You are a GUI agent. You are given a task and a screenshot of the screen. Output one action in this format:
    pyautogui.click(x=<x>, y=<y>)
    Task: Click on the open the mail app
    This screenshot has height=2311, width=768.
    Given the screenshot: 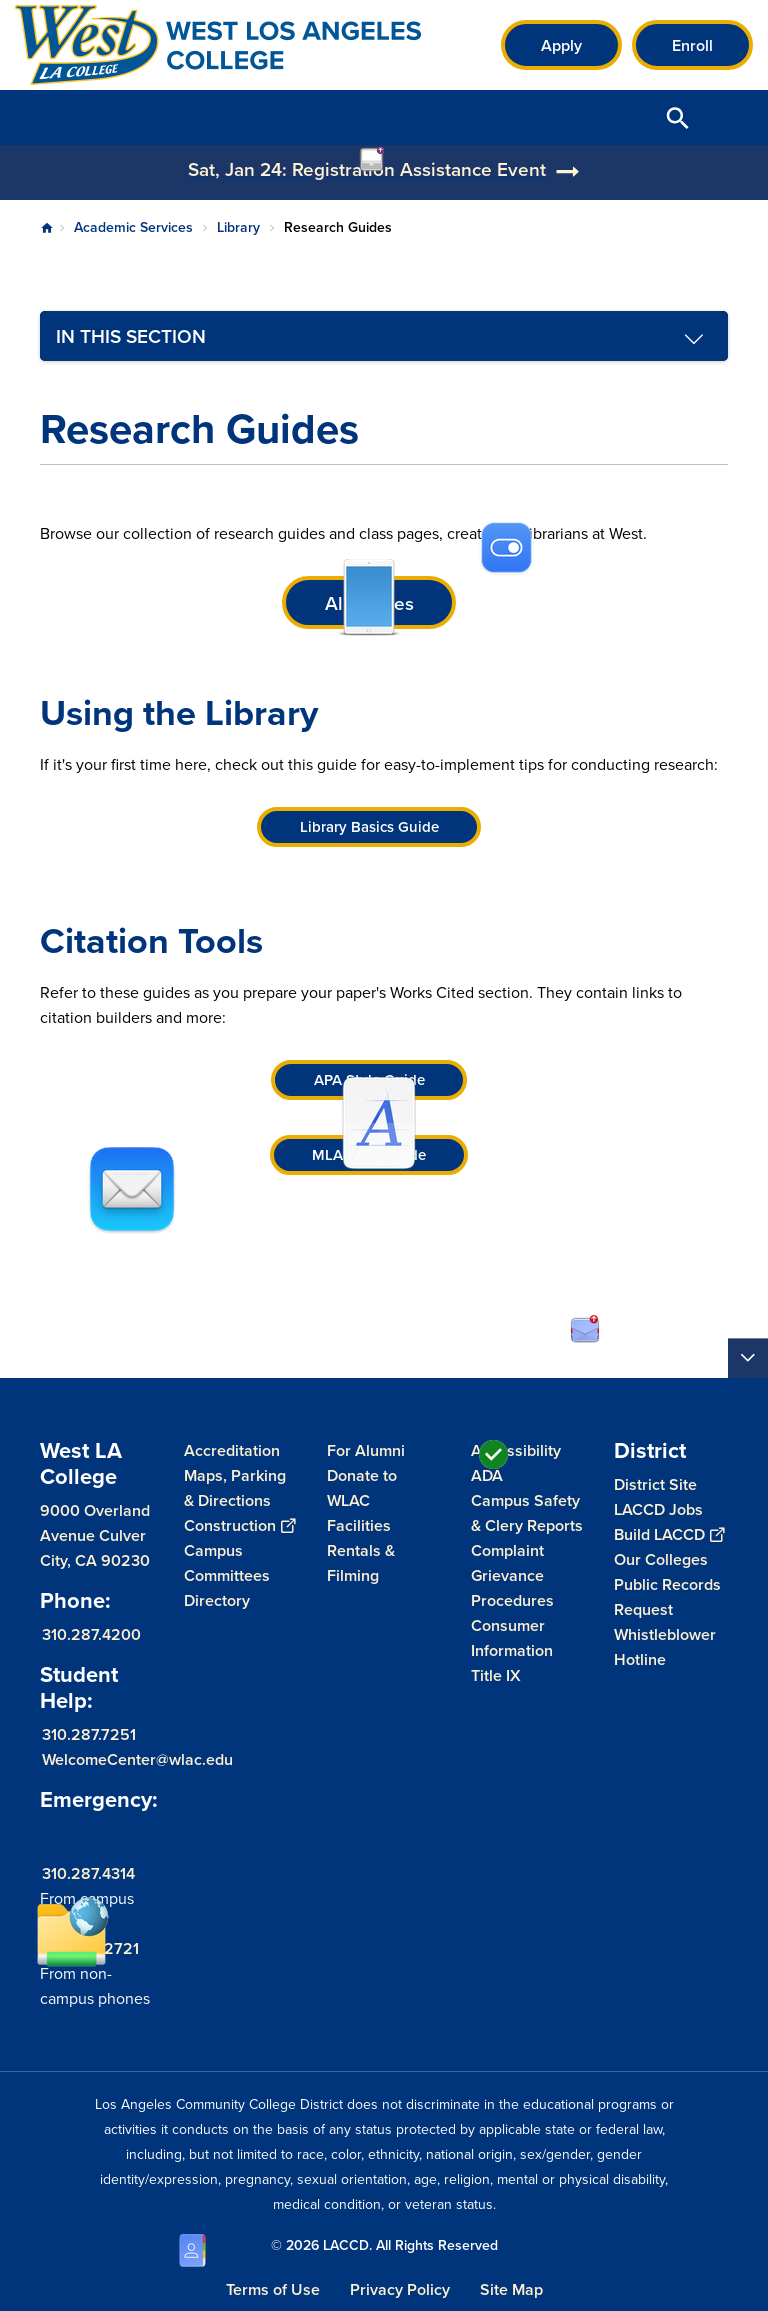 What is the action you would take?
    pyautogui.click(x=132, y=1189)
    